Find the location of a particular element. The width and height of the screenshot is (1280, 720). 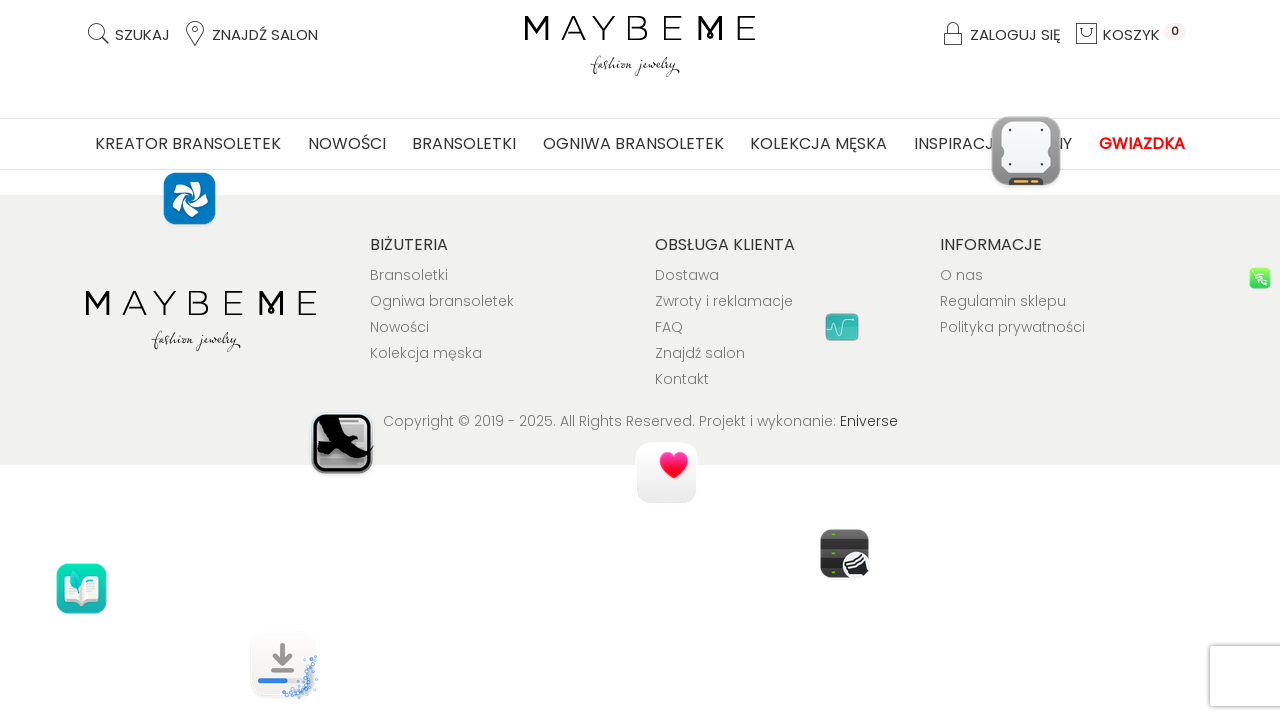

open chakra linux distribution is located at coordinates (189, 198).